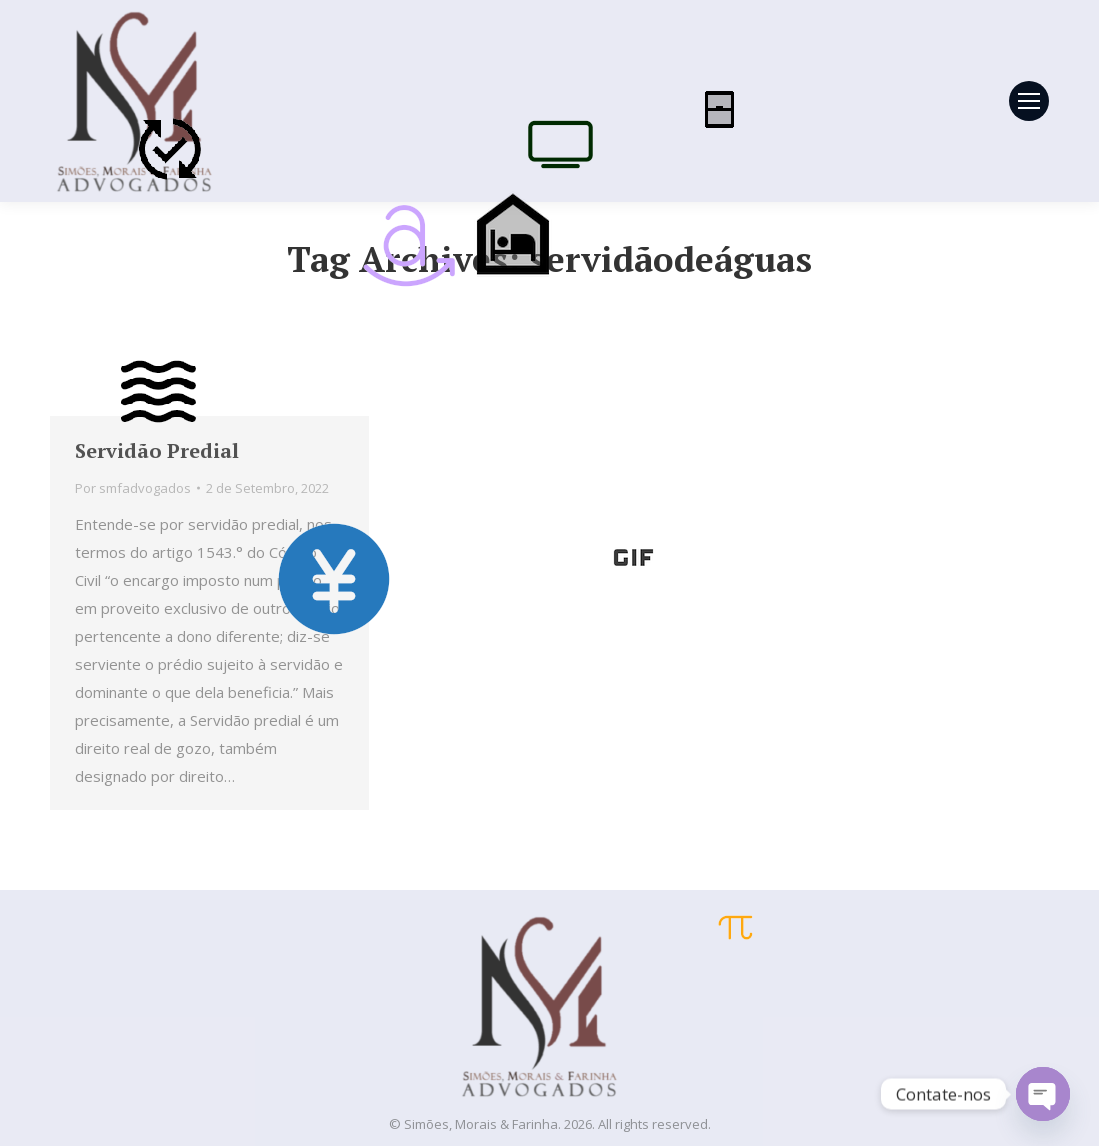 The image size is (1099, 1146). I want to click on access TV or video streaming features, so click(560, 144).